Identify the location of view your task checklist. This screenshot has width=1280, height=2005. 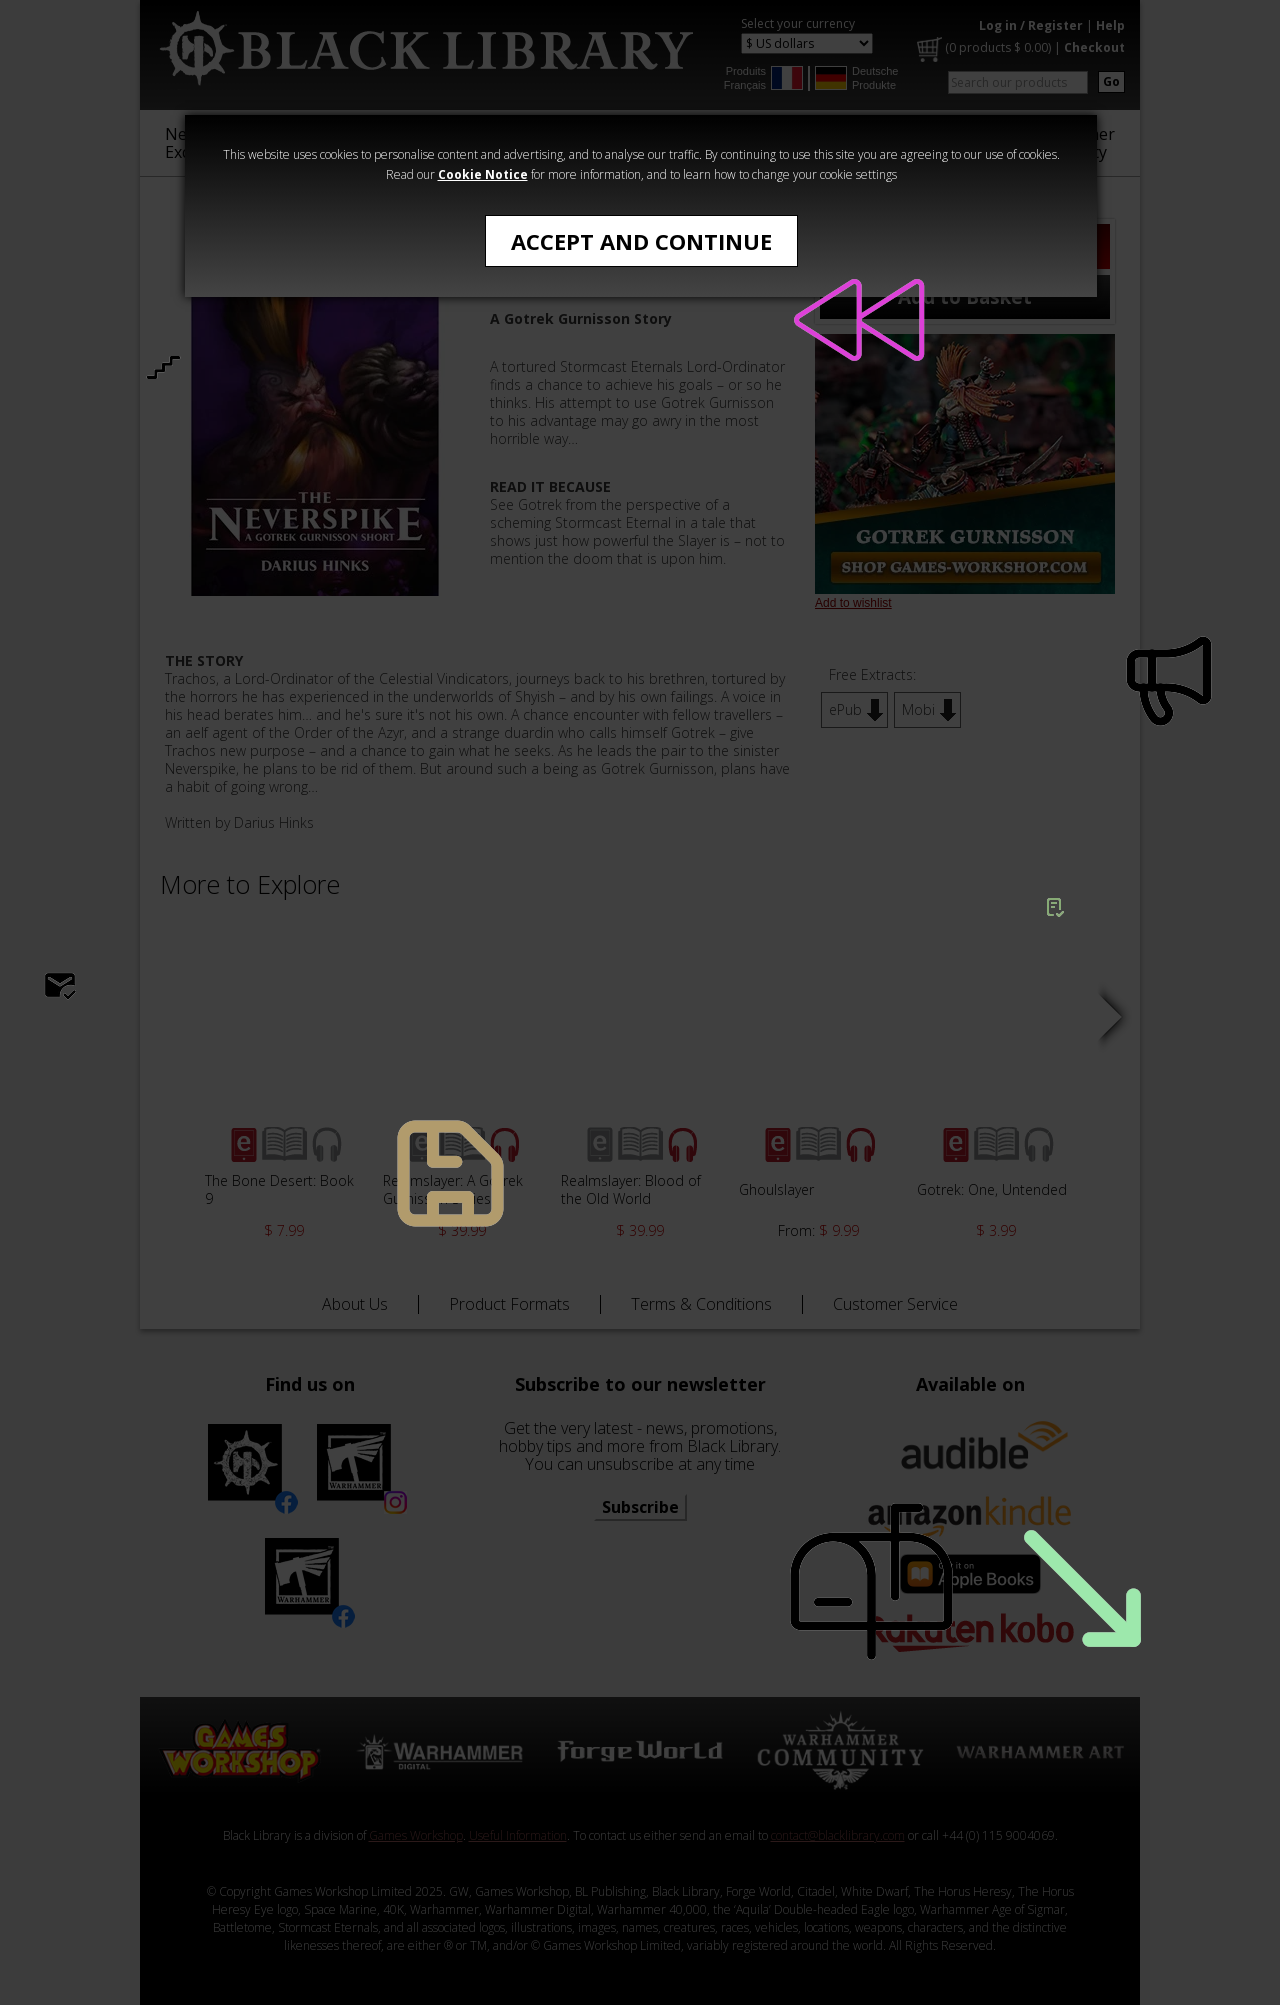
(1055, 907).